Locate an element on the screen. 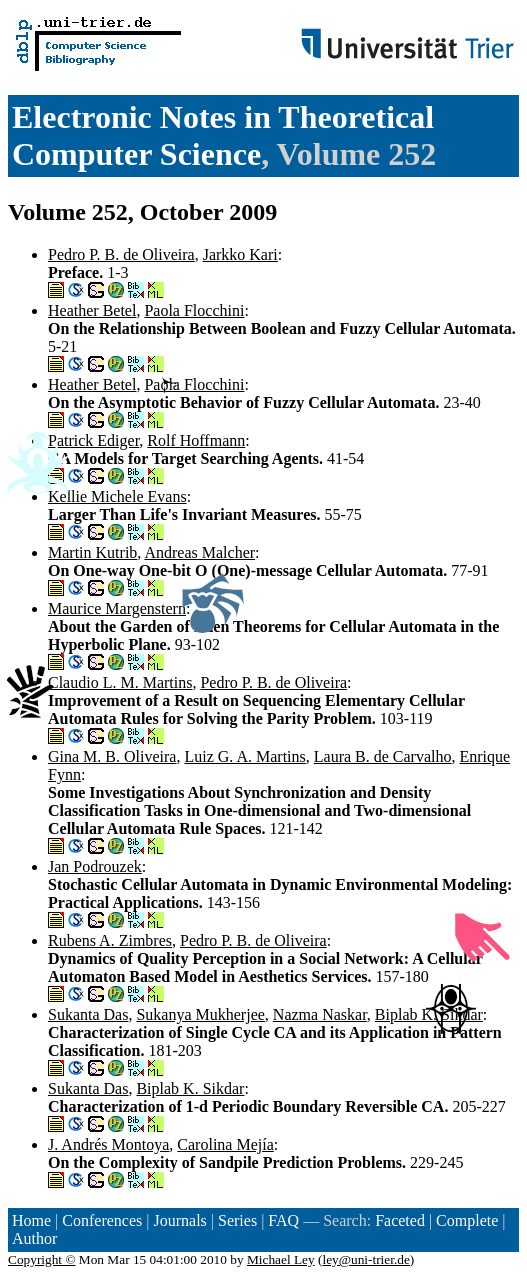  steal or grab an item quickly is located at coordinates (213, 601).